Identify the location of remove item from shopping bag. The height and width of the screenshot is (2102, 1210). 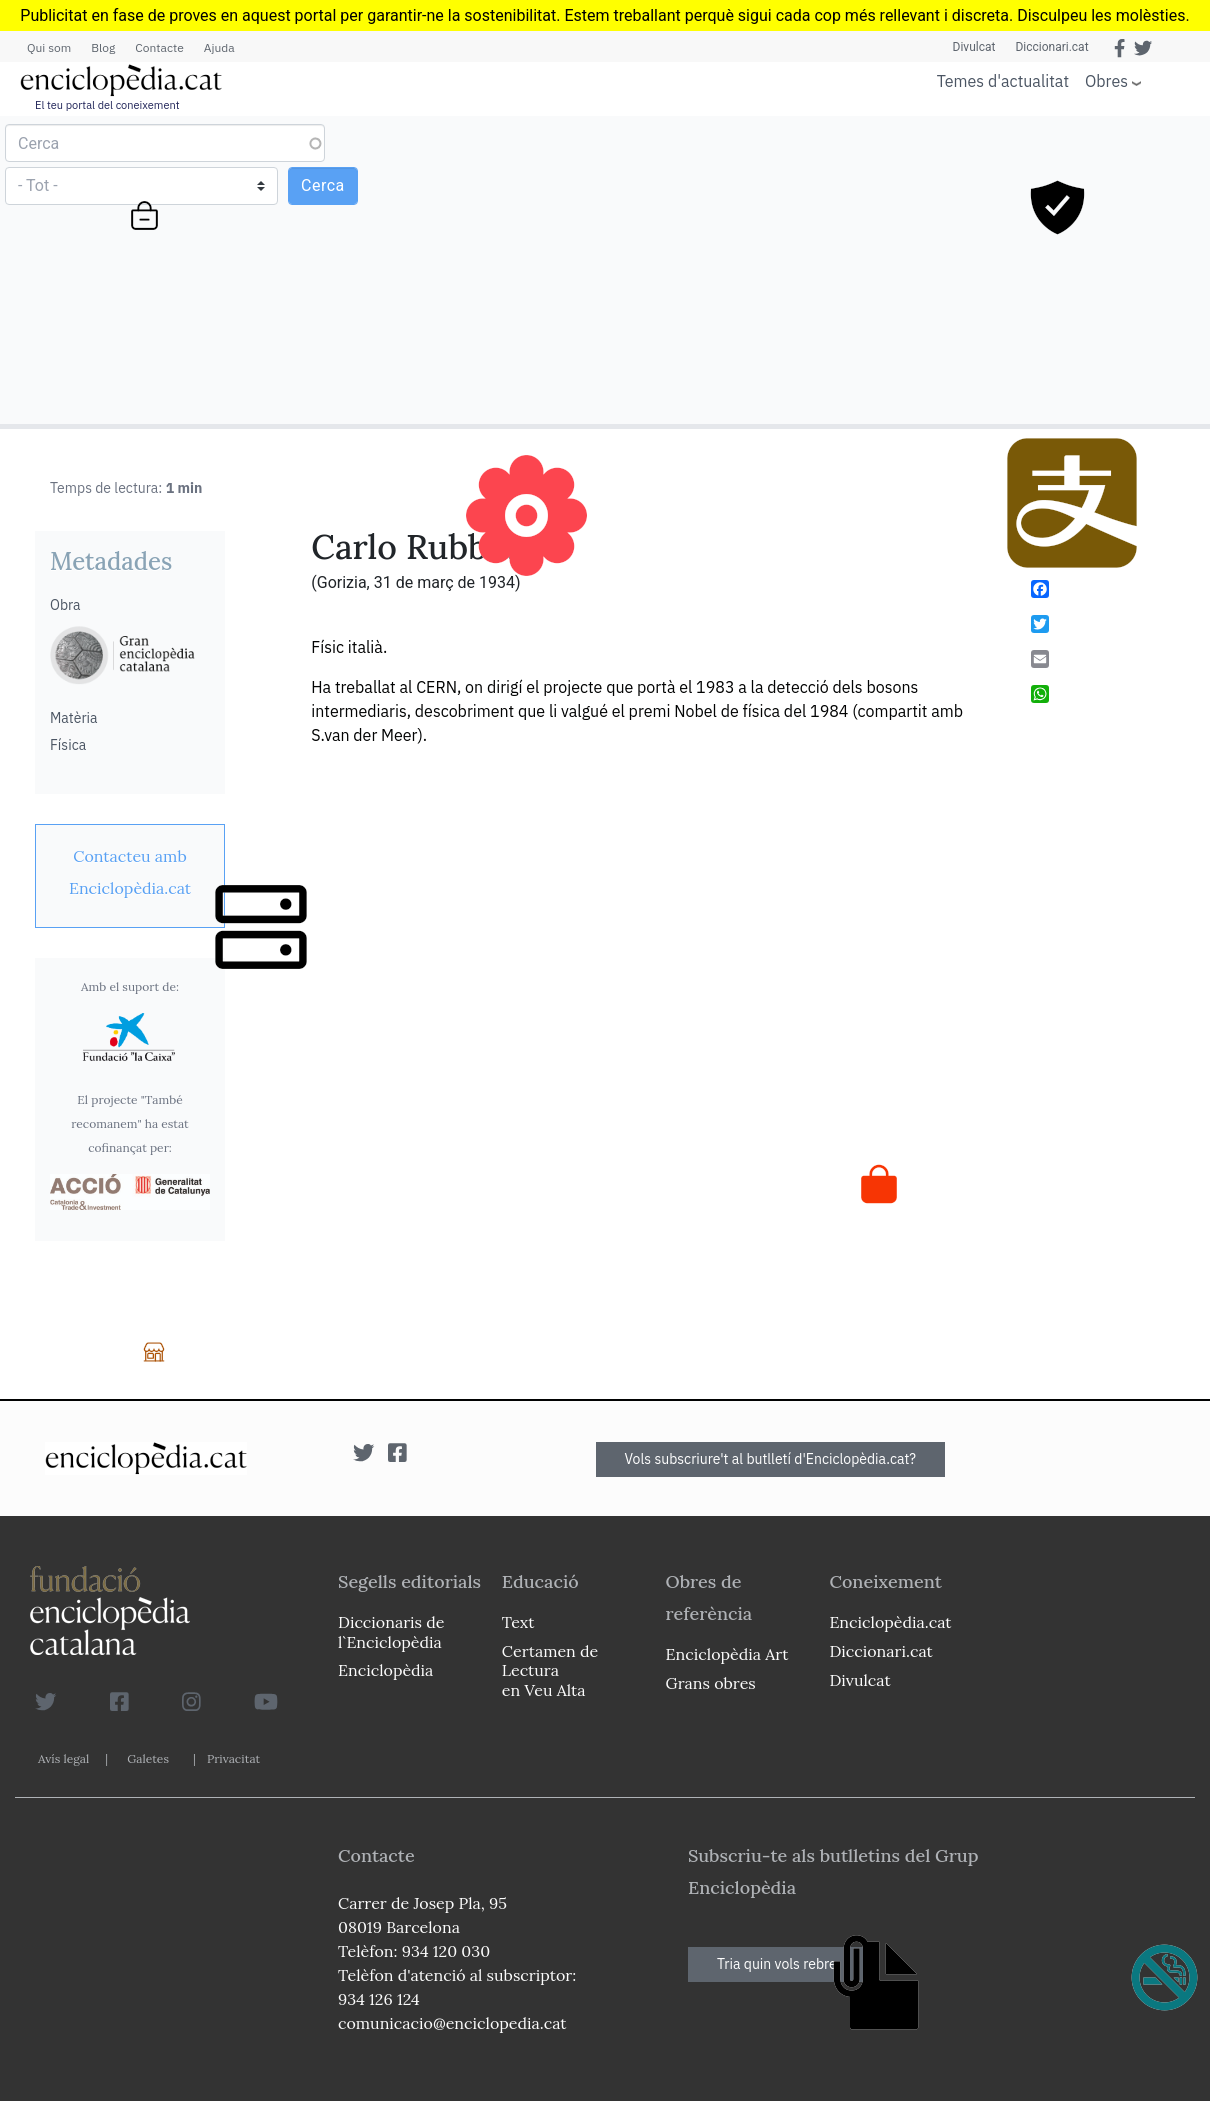
(144, 215).